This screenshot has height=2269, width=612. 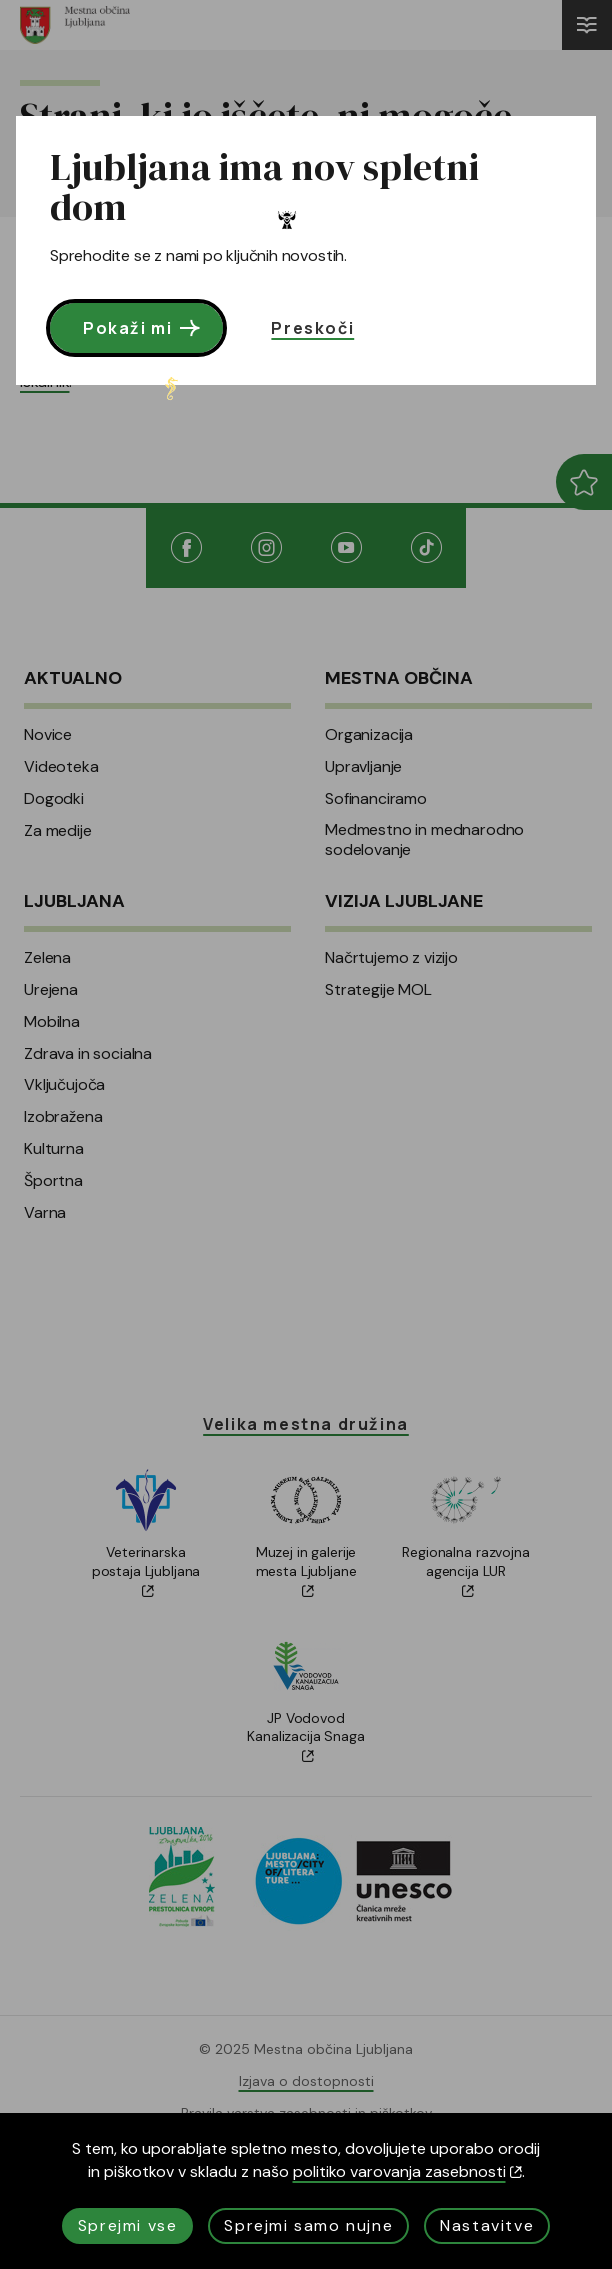 I want to click on decorative seahorse icon for marine-themed games, so click(x=171, y=388).